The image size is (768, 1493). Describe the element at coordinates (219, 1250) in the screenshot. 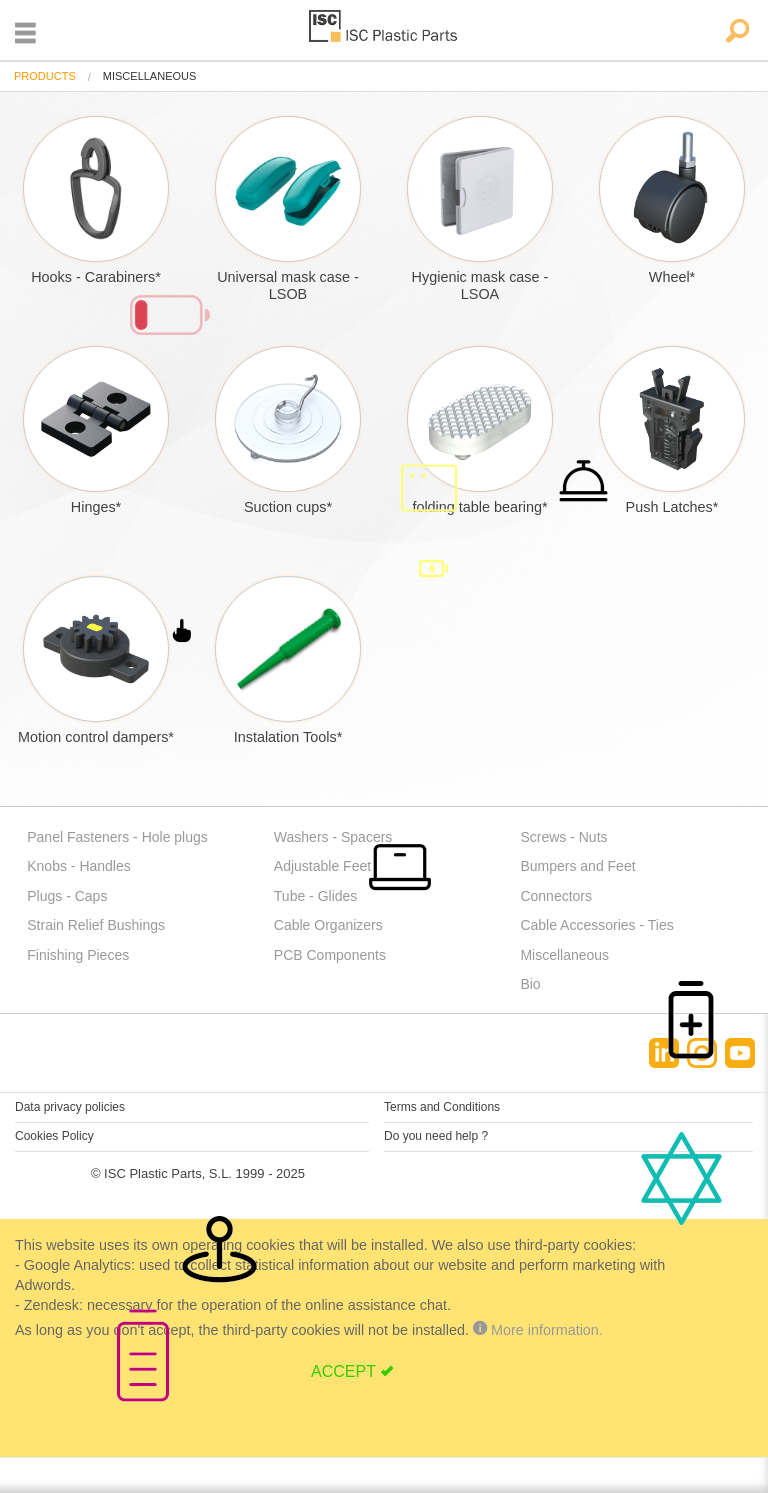

I see `view location area or radius` at that location.